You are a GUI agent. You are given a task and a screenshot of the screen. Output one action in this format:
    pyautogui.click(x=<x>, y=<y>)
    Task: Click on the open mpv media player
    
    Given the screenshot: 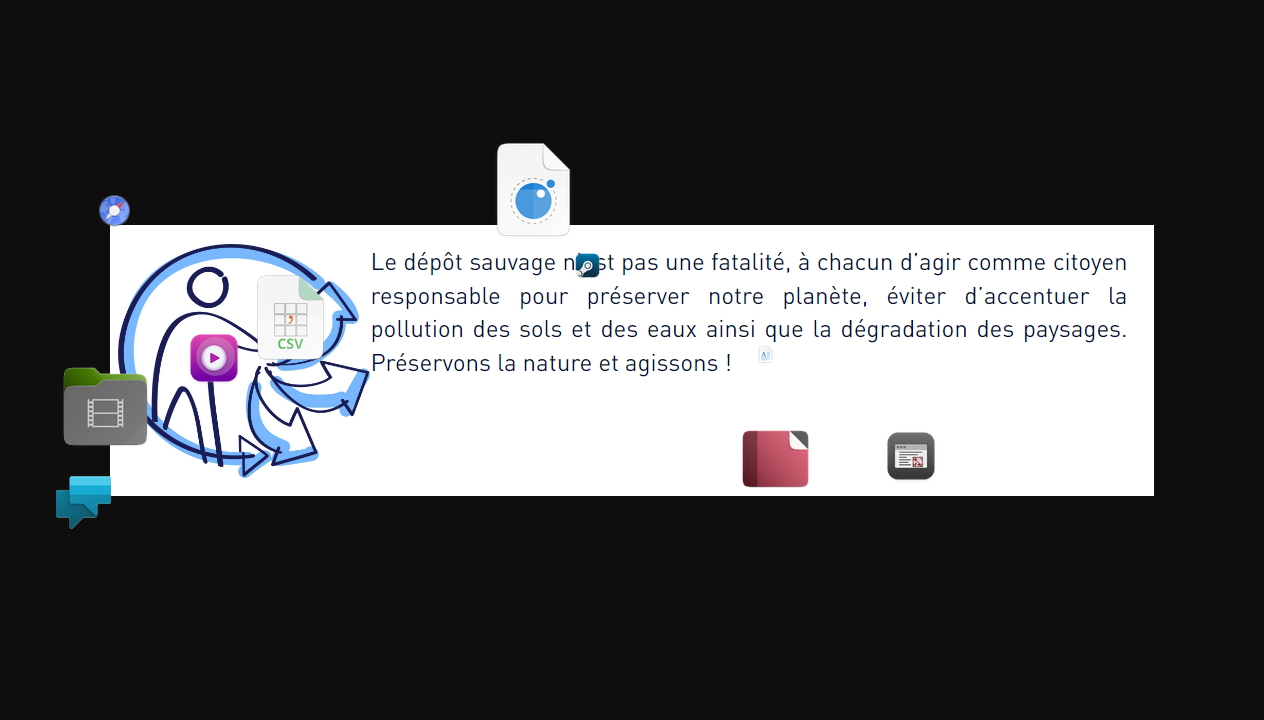 What is the action you would take?
    pyautogui.click(x=214, y=358)
    